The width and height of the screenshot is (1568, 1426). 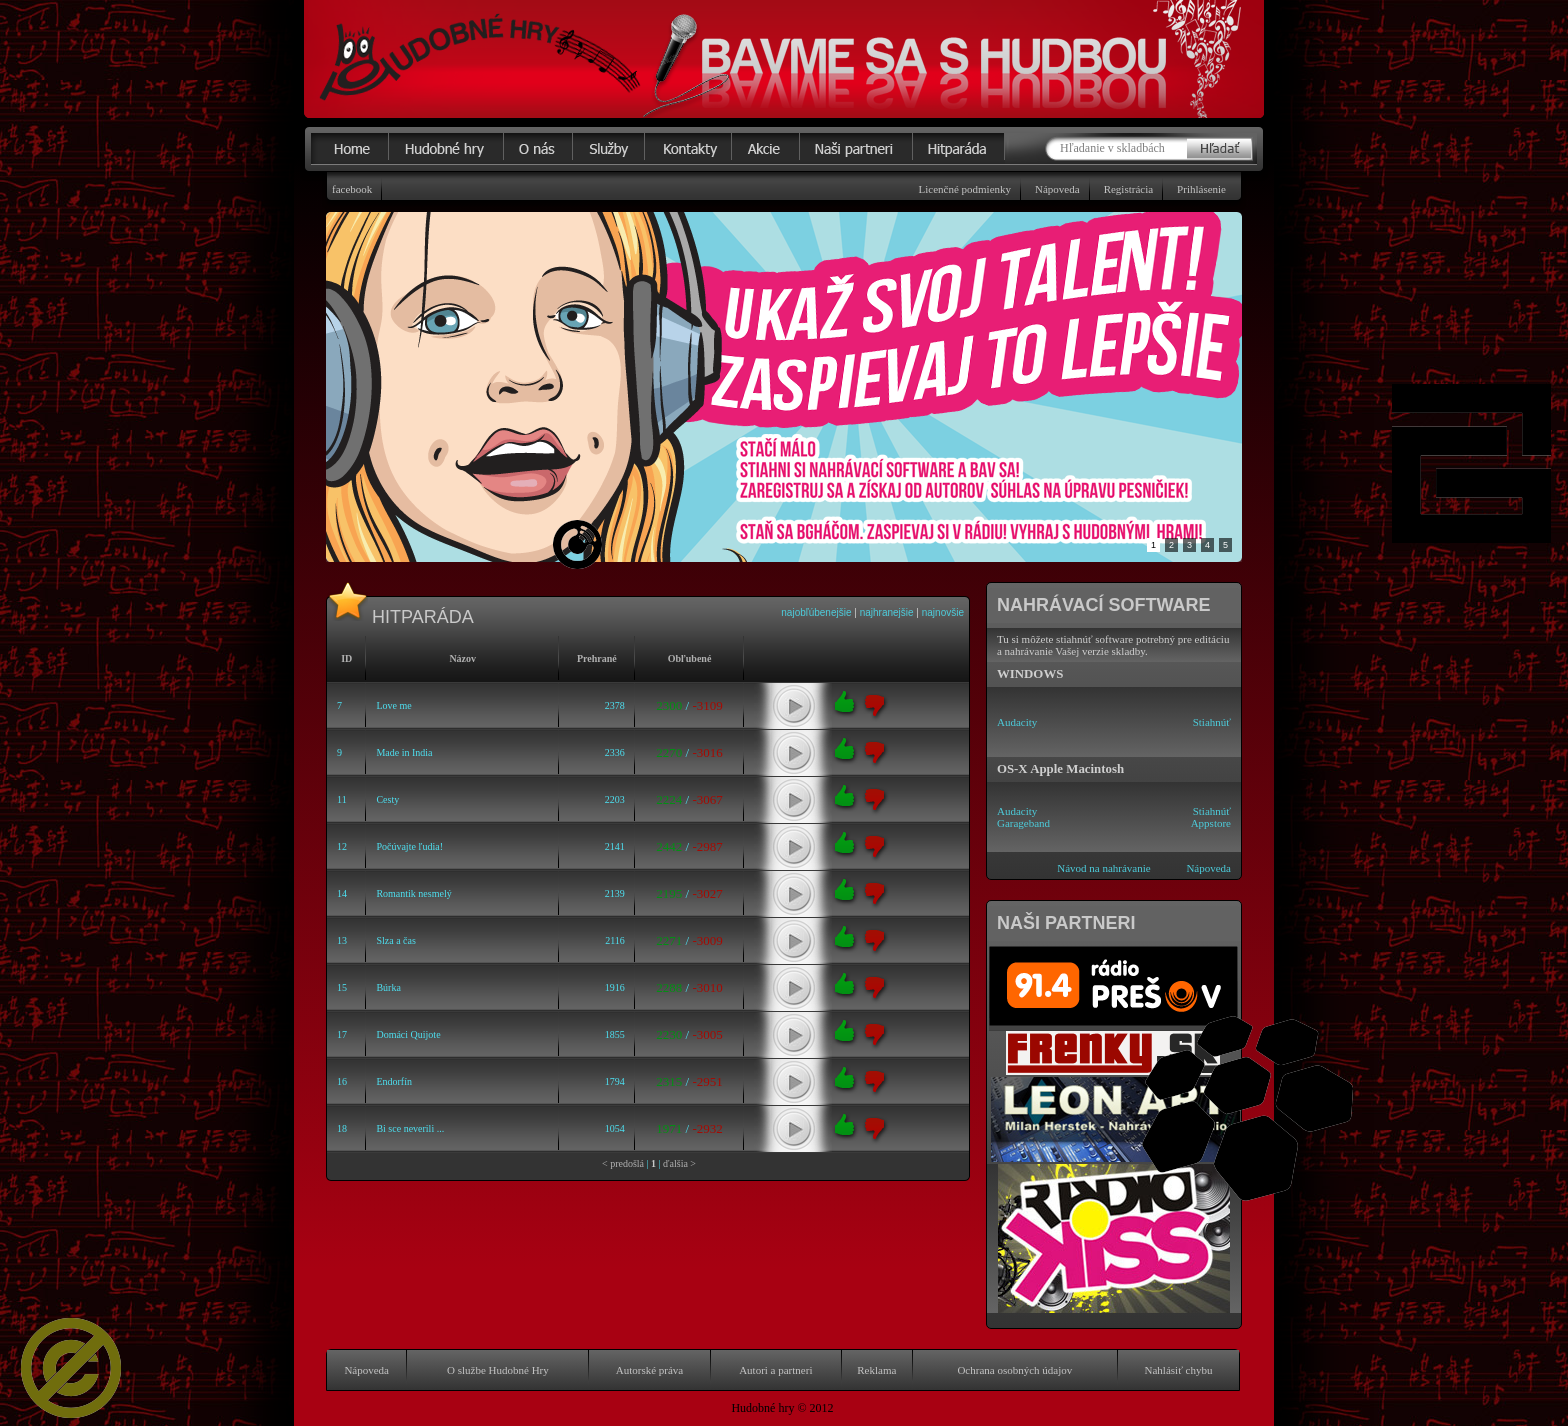 What do you see at coordinates (1471, 463) in the screenshot?
I see `visit the G2G gaming marketplace` at bounding box center [1471, 463].